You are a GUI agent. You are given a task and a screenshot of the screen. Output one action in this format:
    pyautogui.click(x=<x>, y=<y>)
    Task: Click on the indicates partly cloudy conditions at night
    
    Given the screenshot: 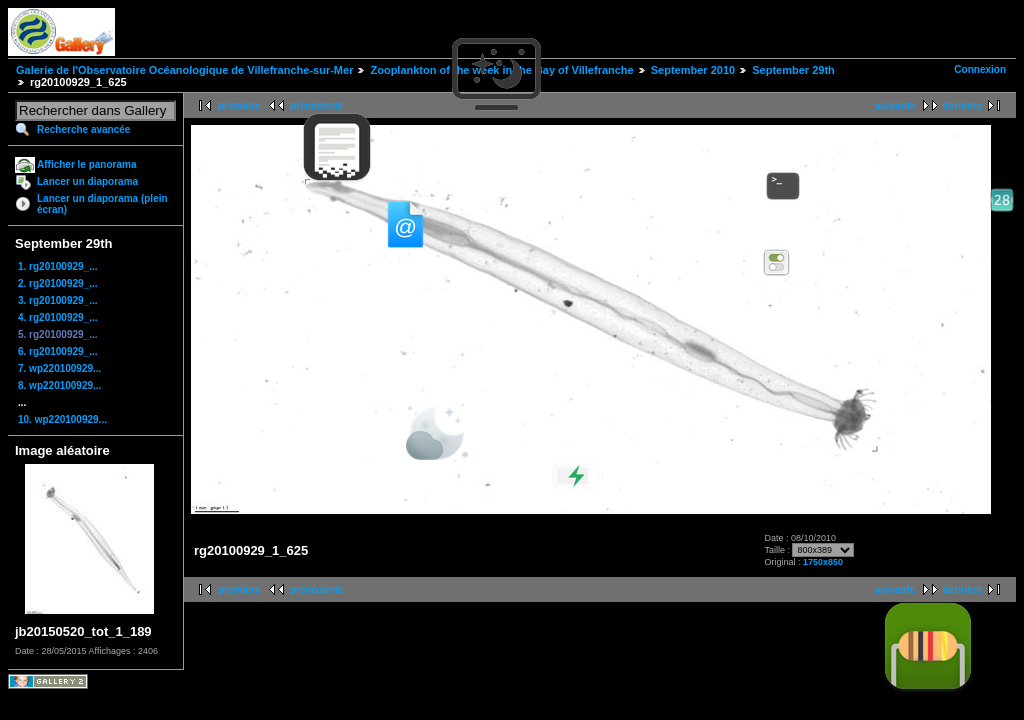 What is the action you would take?
    pyautogui.click(x=437, y=433)
    